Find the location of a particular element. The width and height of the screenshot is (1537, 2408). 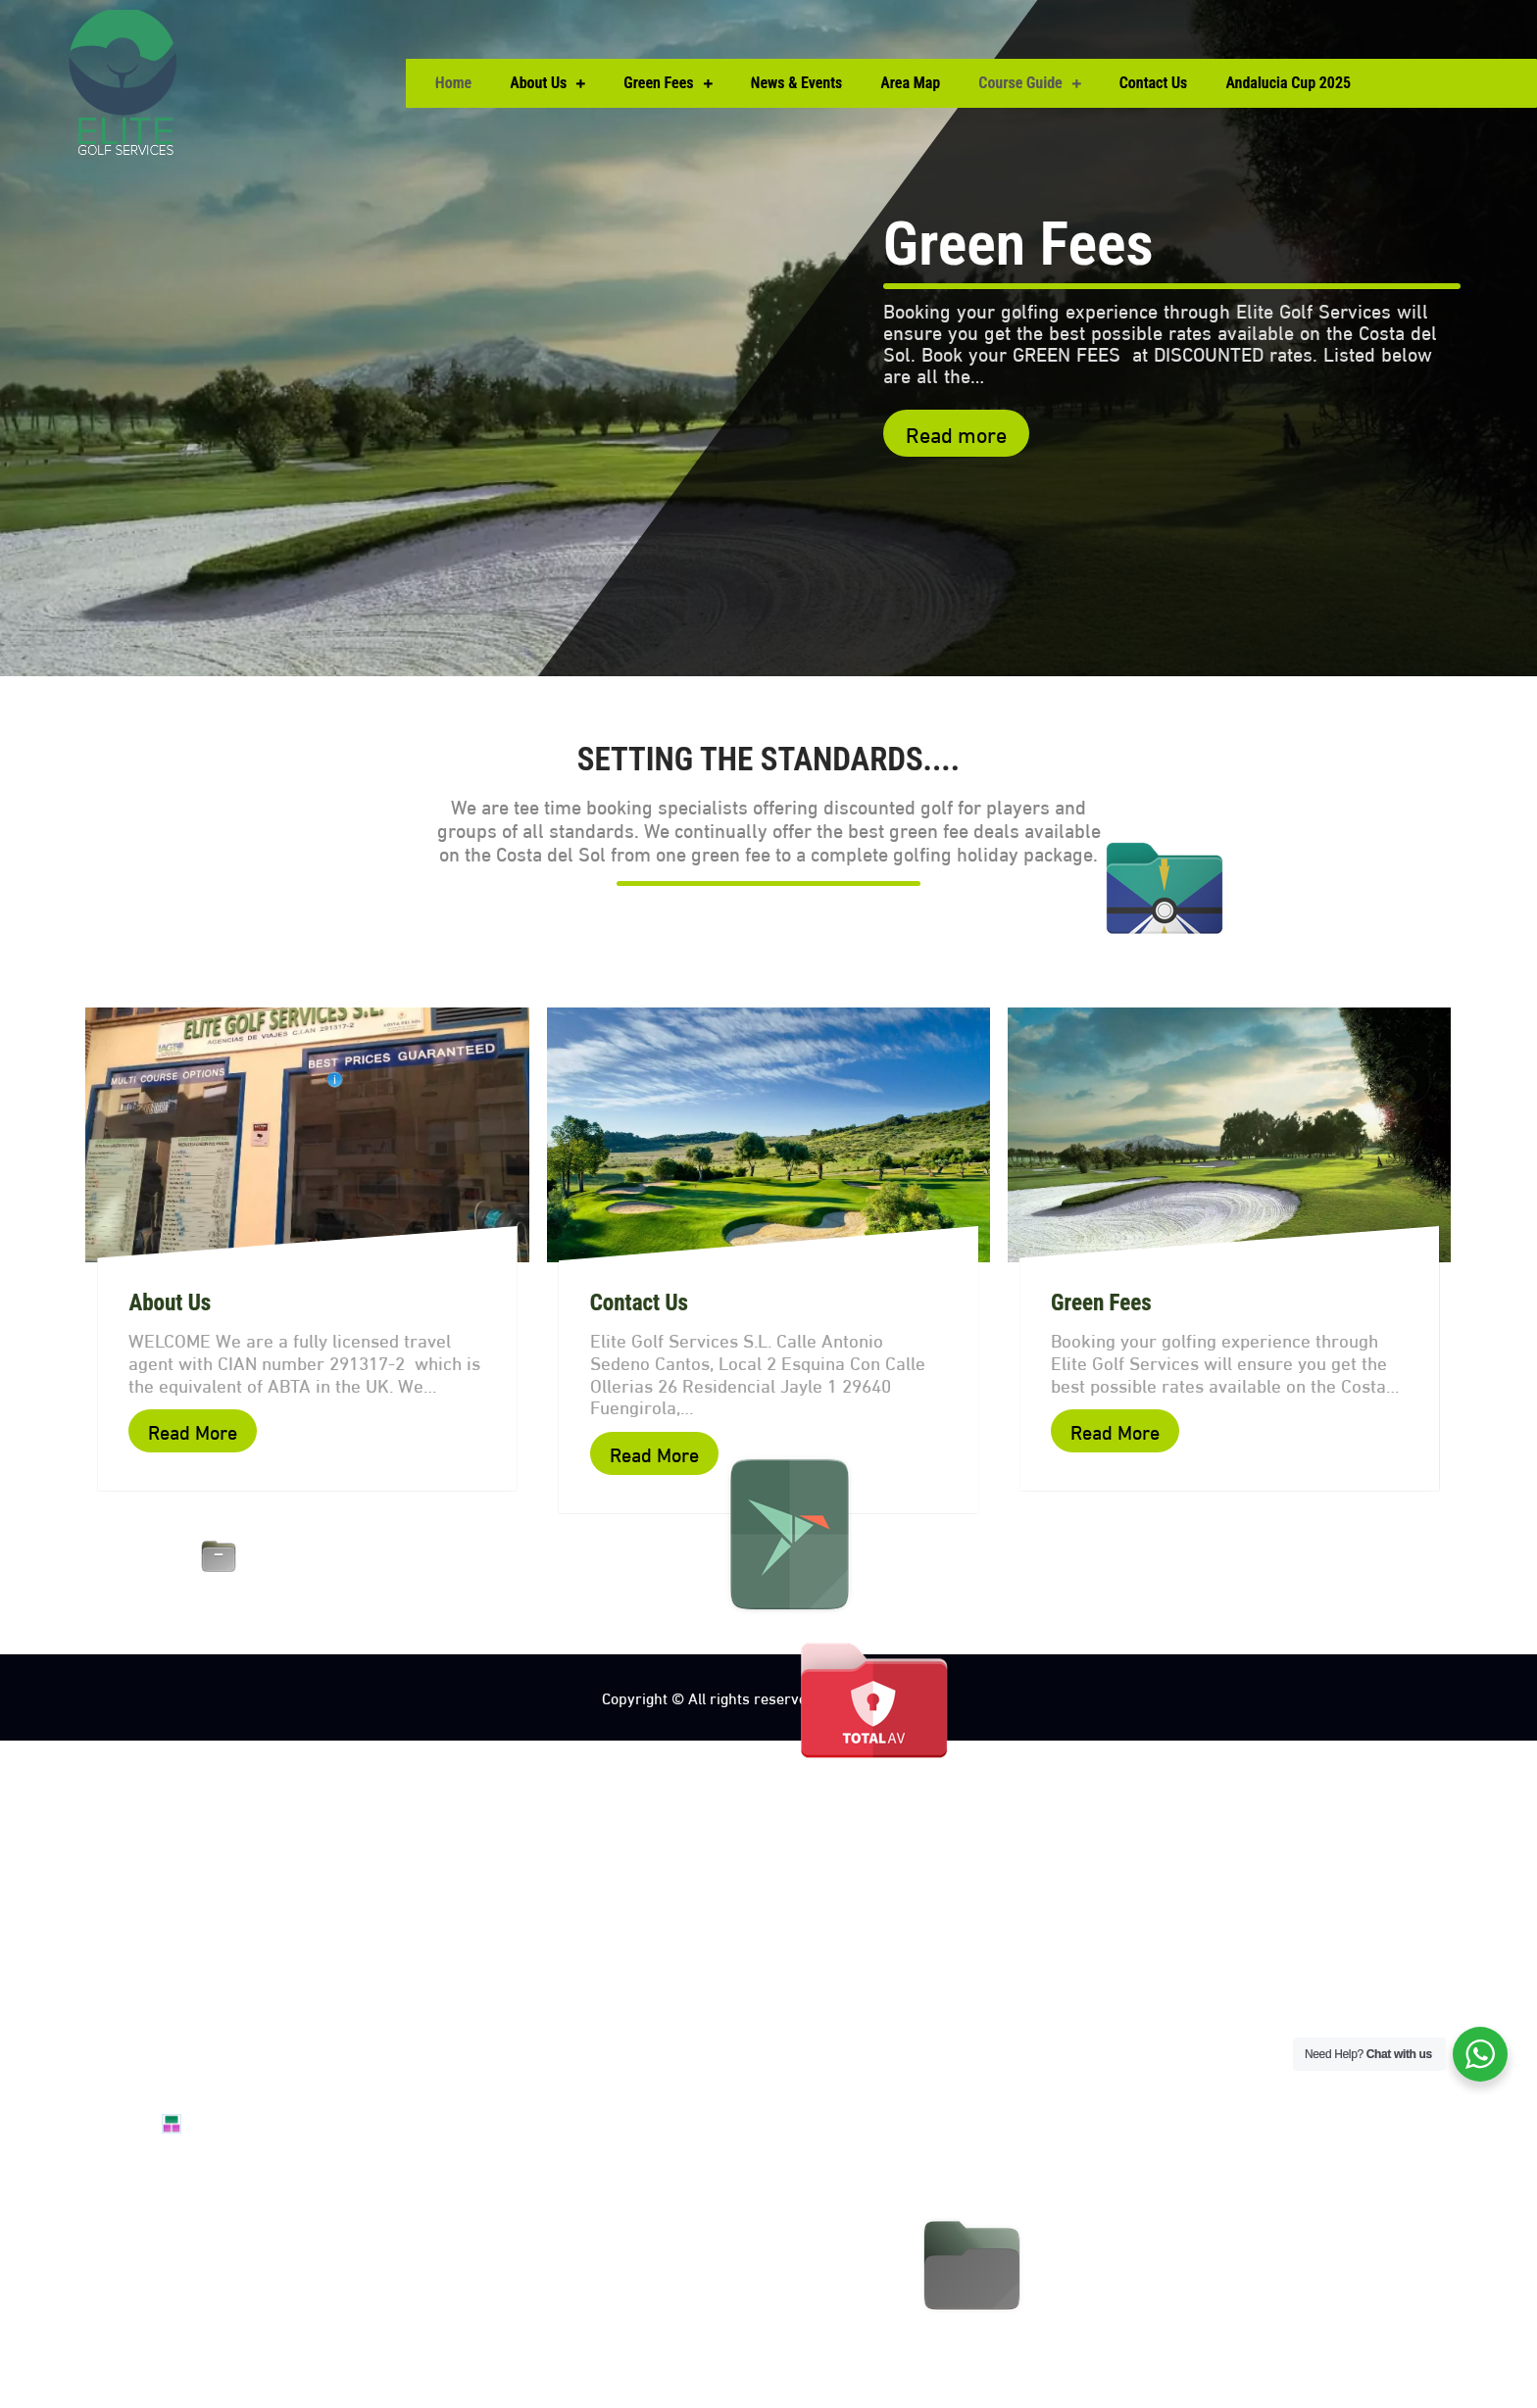

an open folder in the file system is located at coordinates (971, 2265).